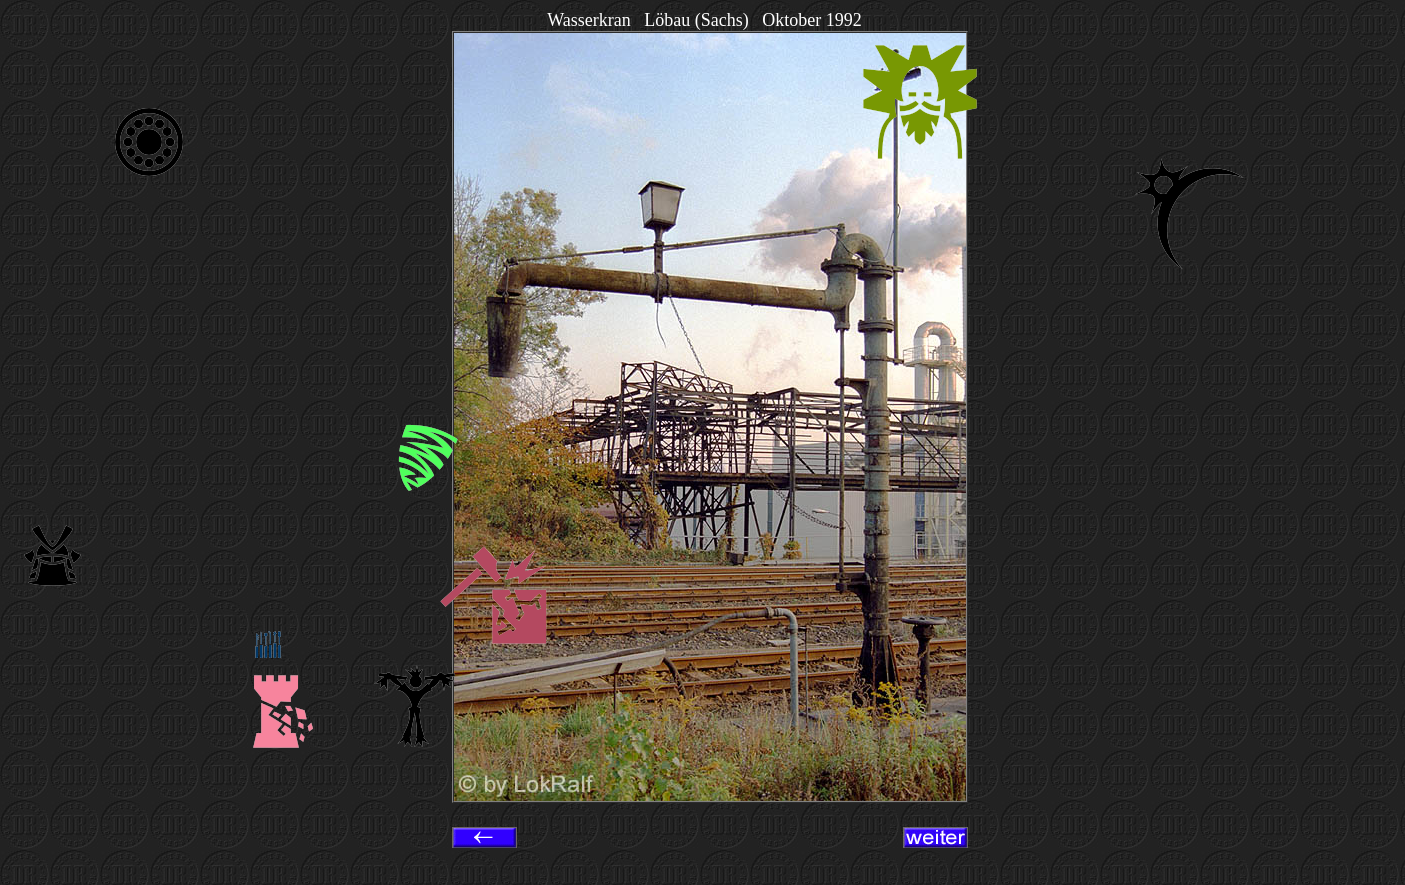  I want to click on rotary dial or vintage phone interface, so click(149, 142).